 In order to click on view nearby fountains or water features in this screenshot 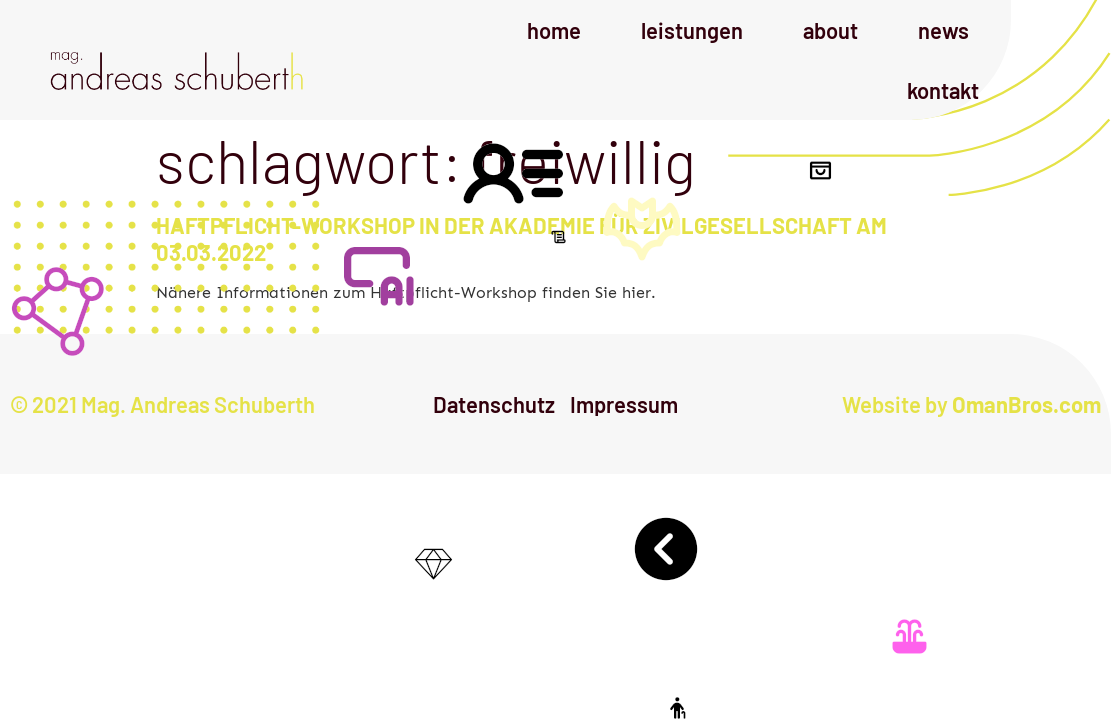, I will do `click(909, 636)`.